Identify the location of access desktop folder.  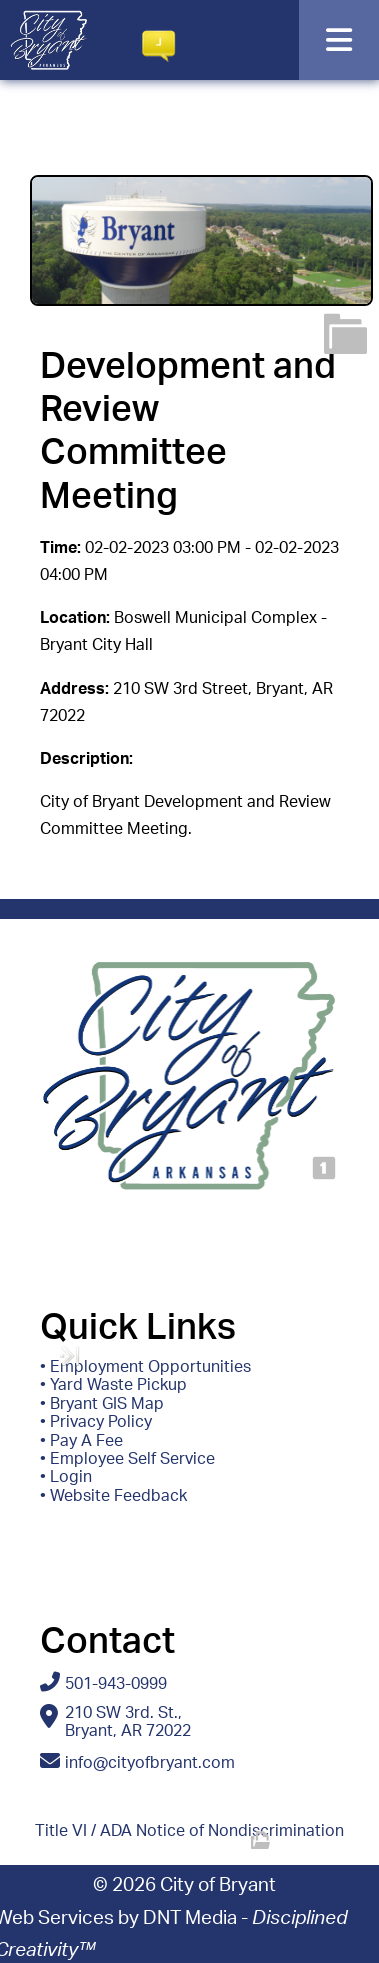
(345, 332).